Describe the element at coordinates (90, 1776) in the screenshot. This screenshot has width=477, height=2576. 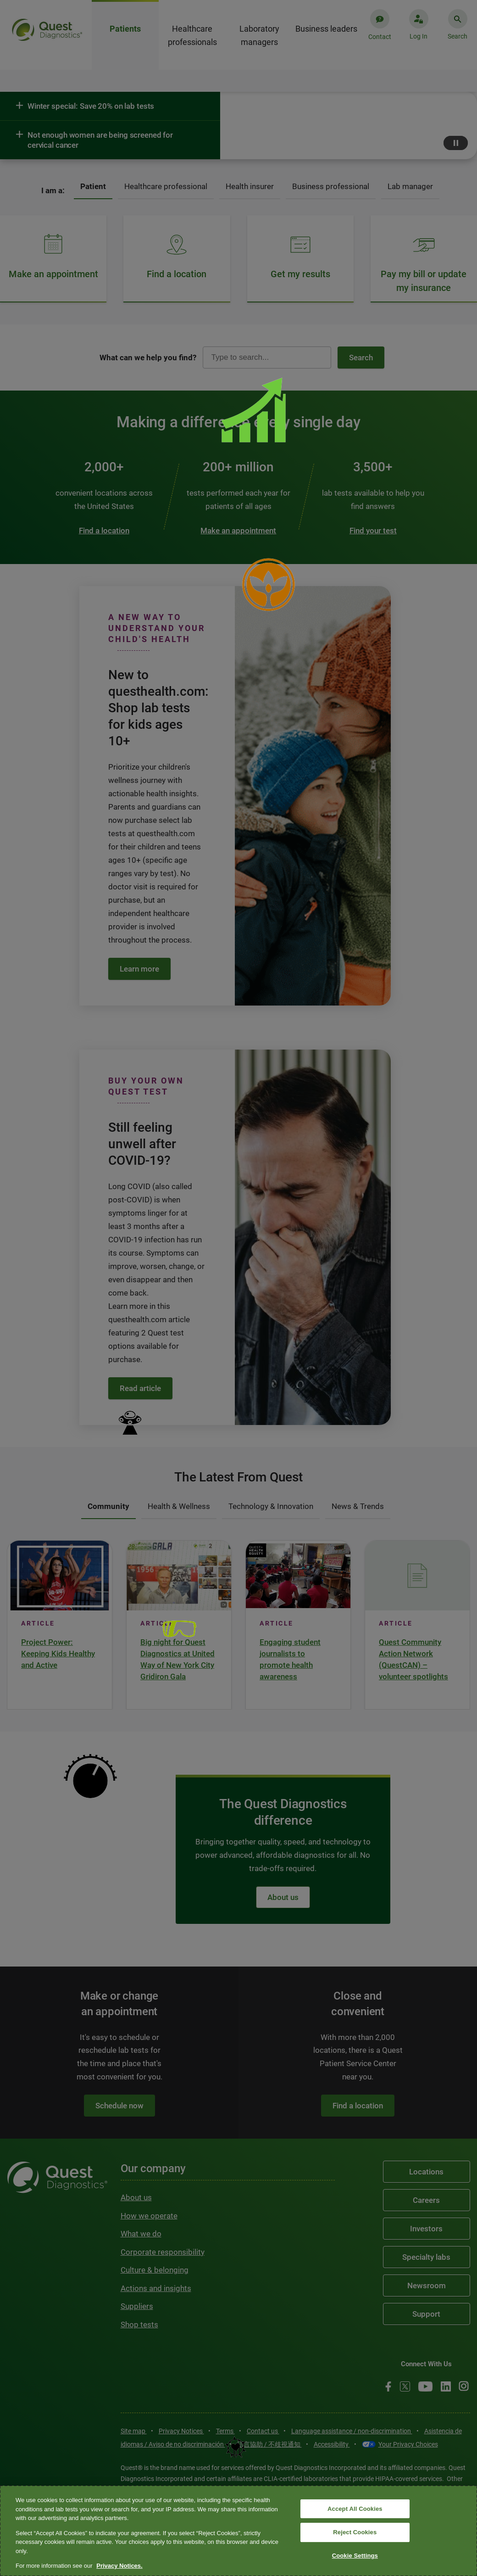
I see `adjust volume or settings level` at that location.